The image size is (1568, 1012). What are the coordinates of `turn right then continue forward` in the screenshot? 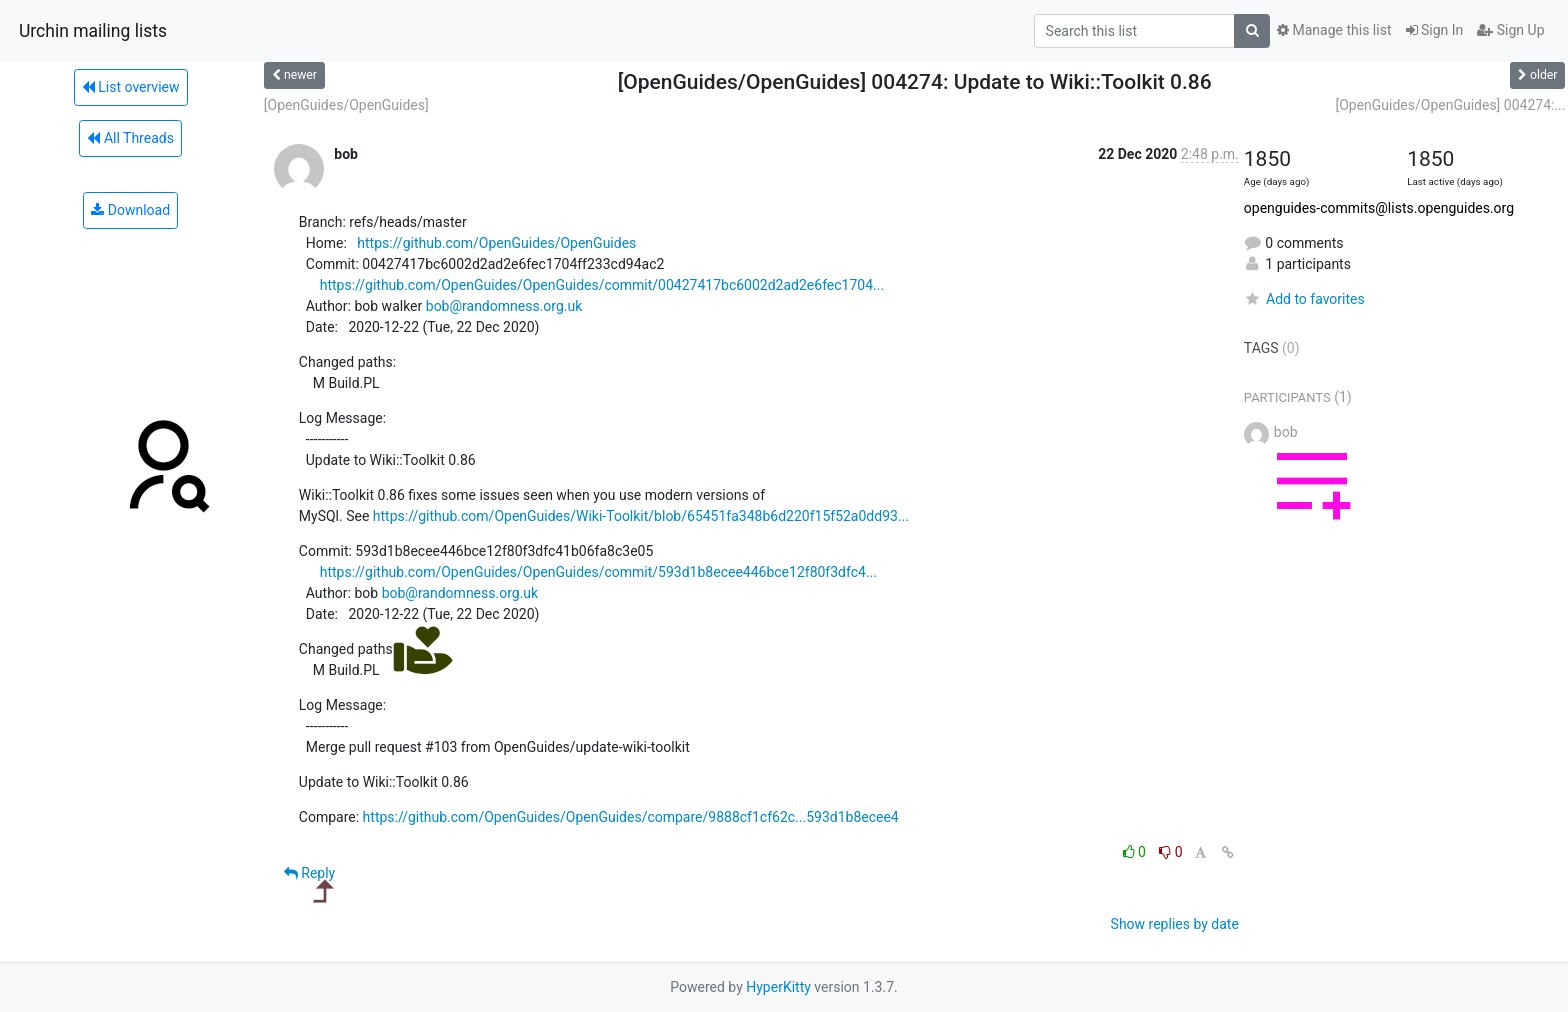 It's located at (323, 892).